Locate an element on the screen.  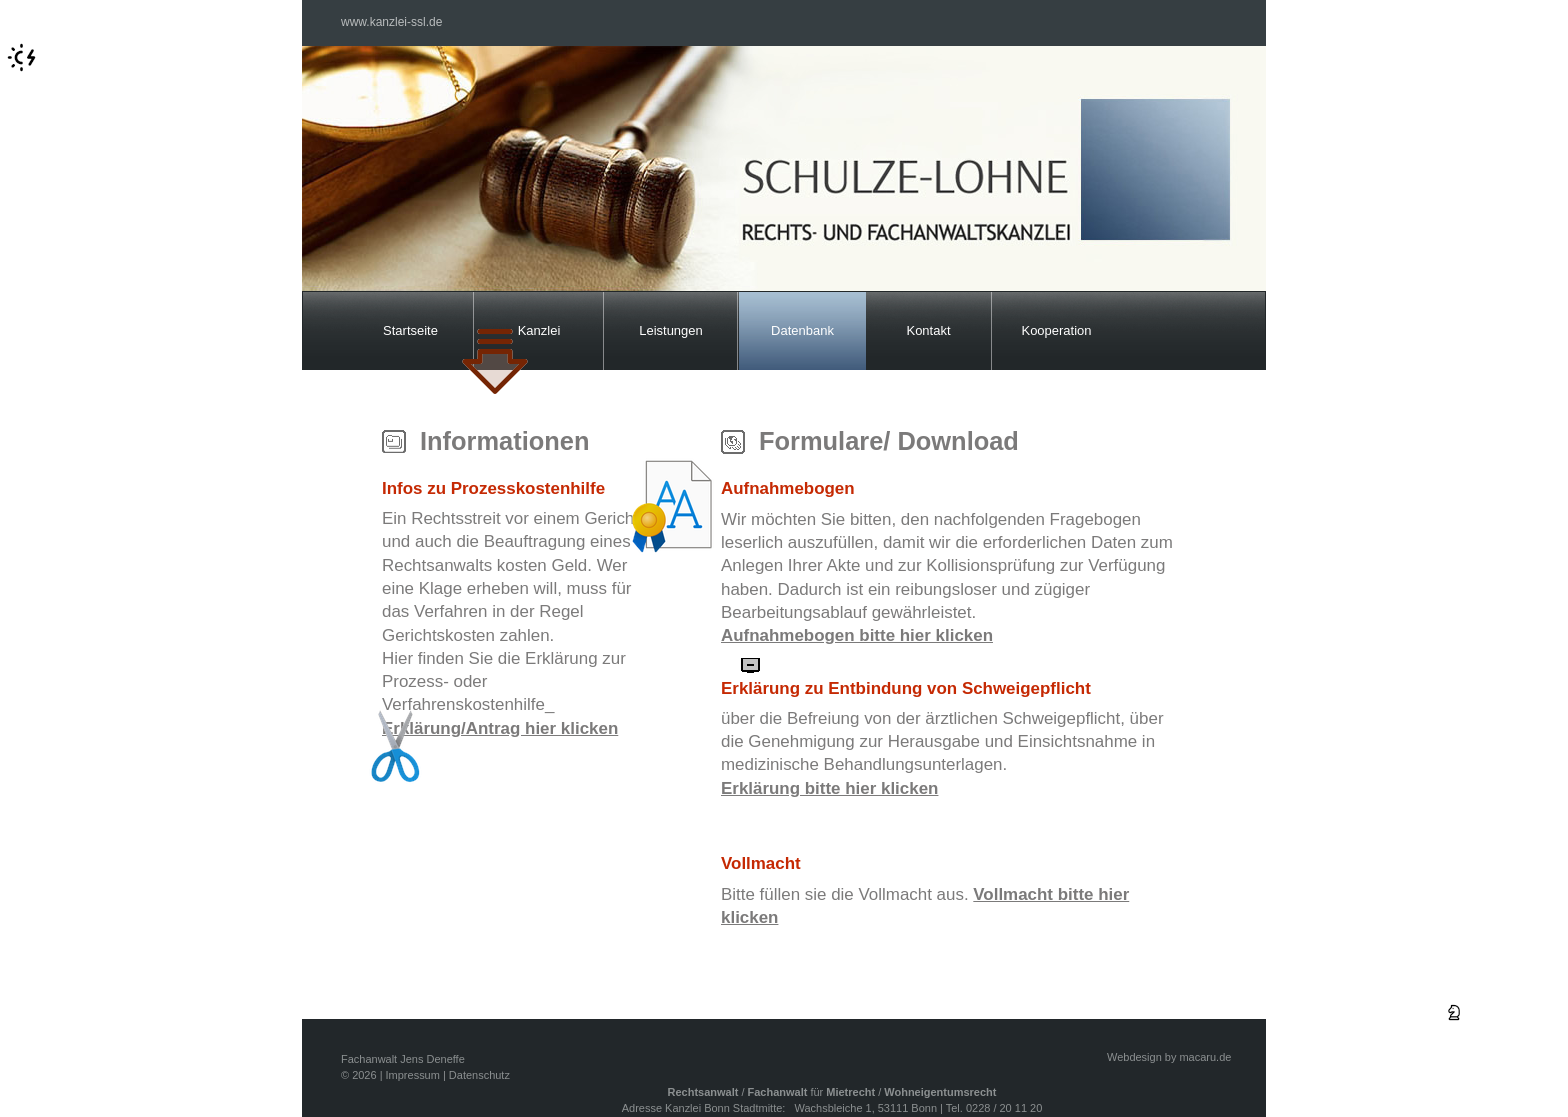
a certified or premium font file is located at coordinates (678, 504).